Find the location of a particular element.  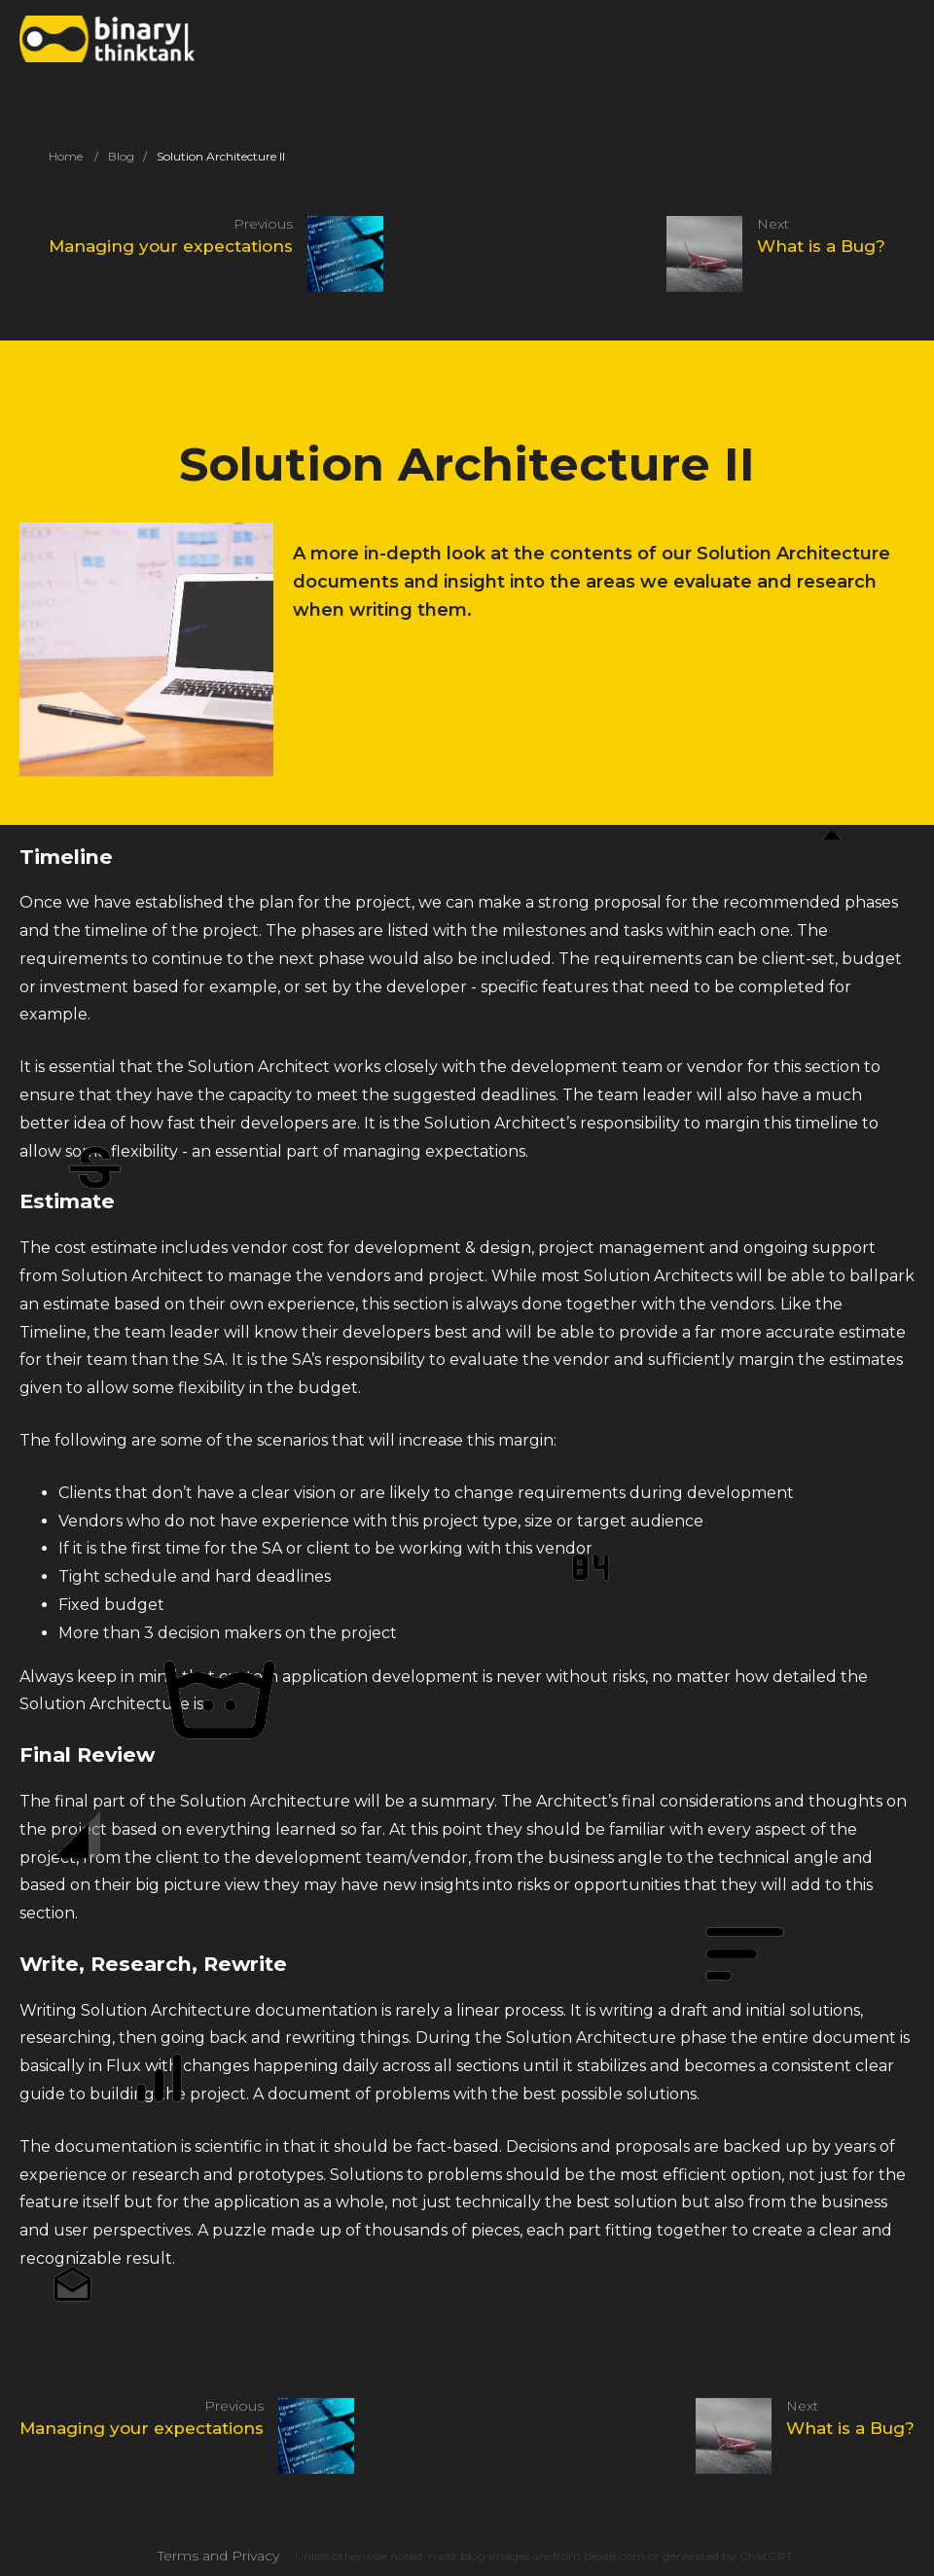

view drafts or unsent messages is located at coordinates (72, 2286).